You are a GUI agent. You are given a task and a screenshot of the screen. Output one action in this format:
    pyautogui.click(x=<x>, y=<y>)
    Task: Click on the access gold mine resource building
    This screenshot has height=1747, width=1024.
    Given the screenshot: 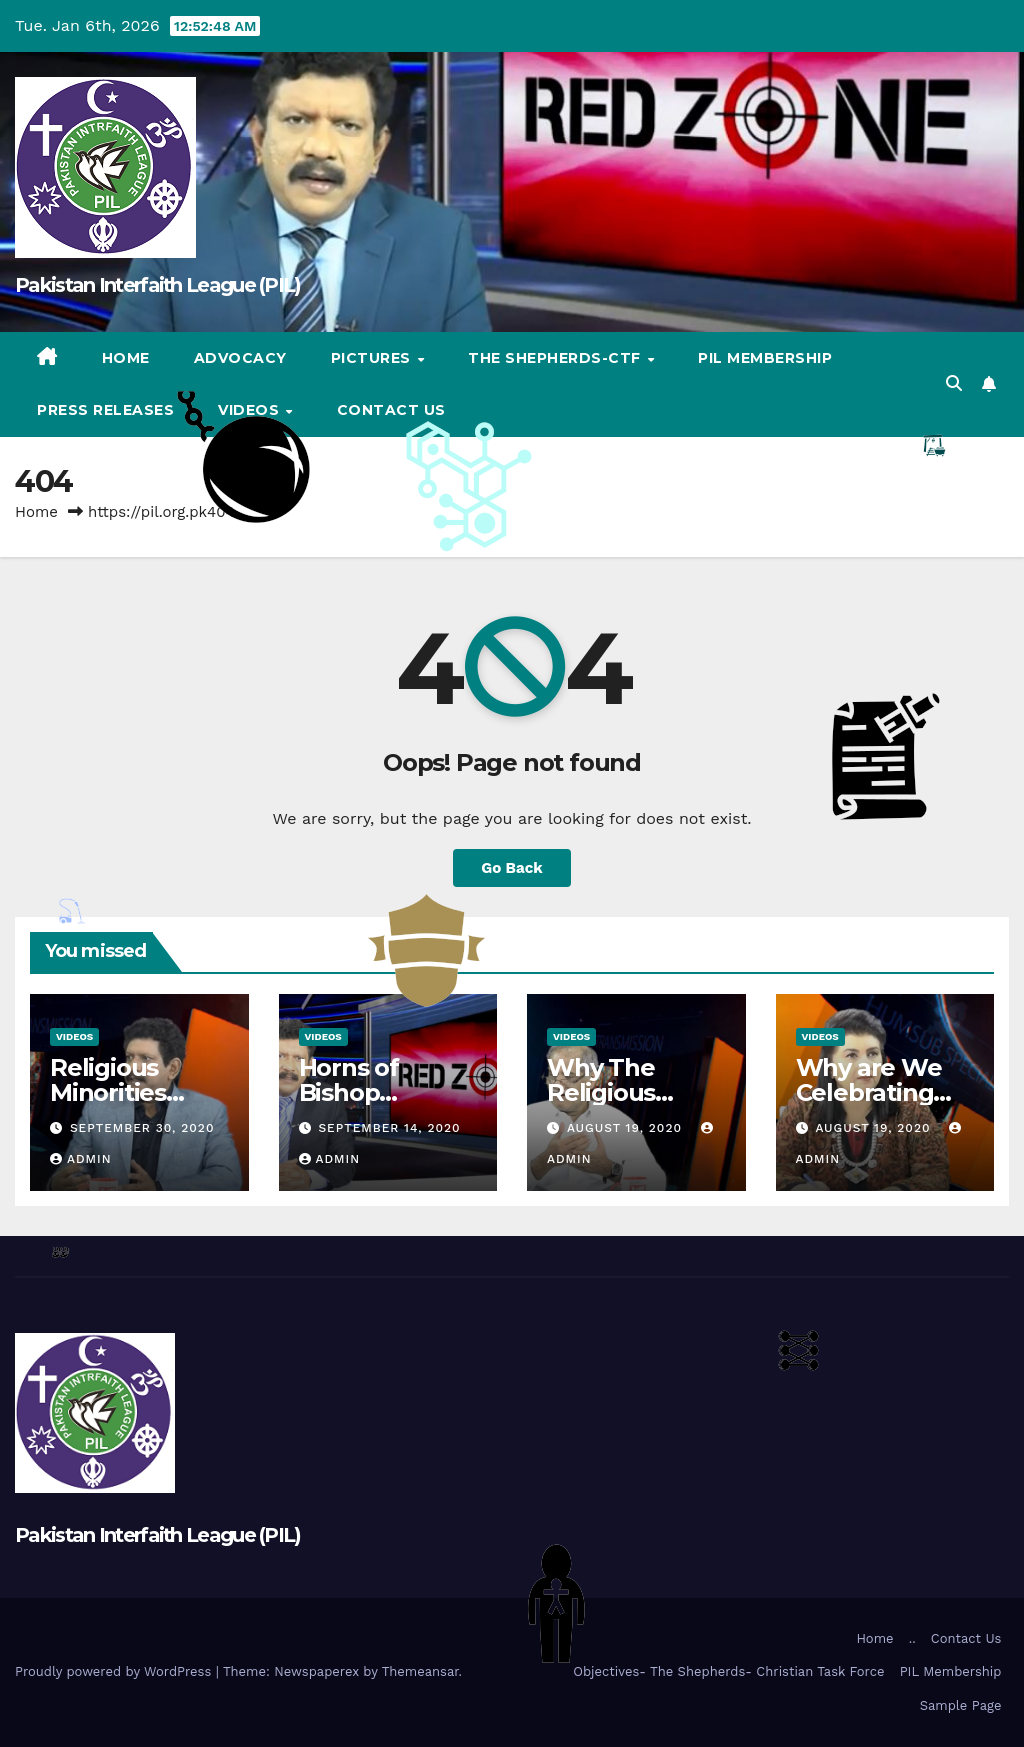 What is the action you would take?
    pyautogui.click(x=934, y=445)
    